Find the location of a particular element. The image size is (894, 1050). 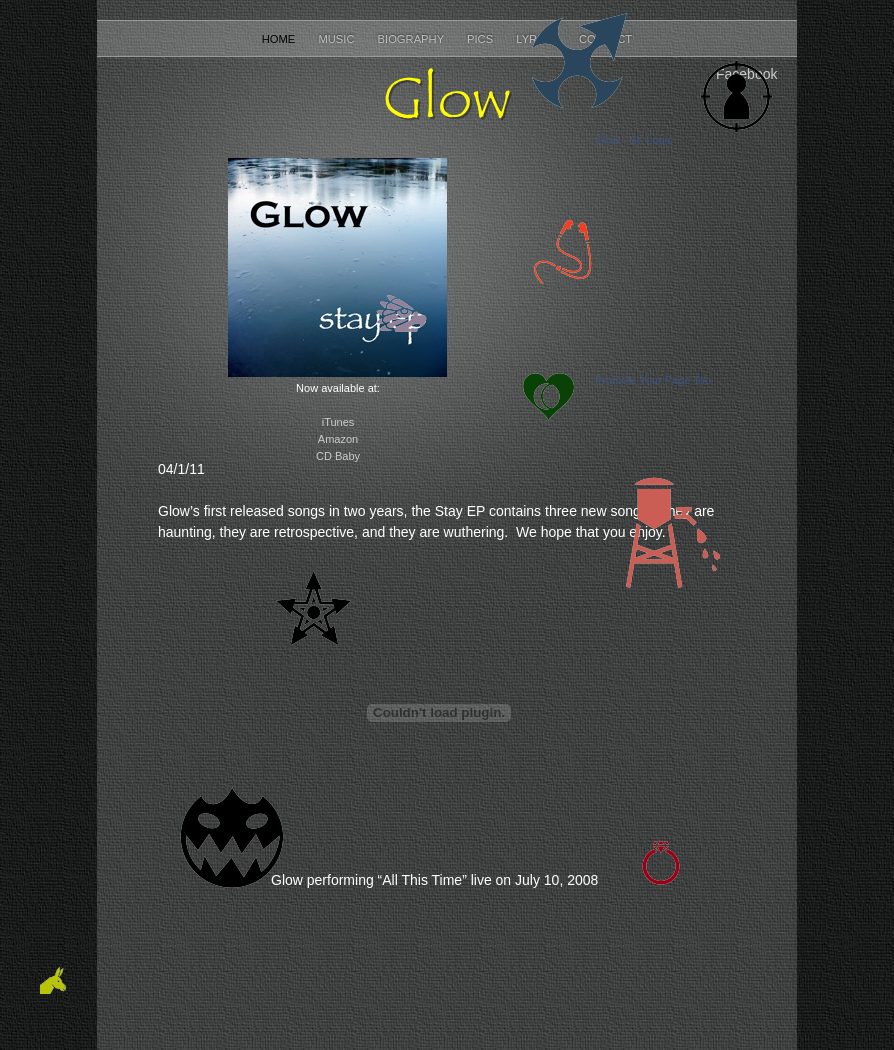

view jewelry or accessories collection is located at coordinates (661, 863).